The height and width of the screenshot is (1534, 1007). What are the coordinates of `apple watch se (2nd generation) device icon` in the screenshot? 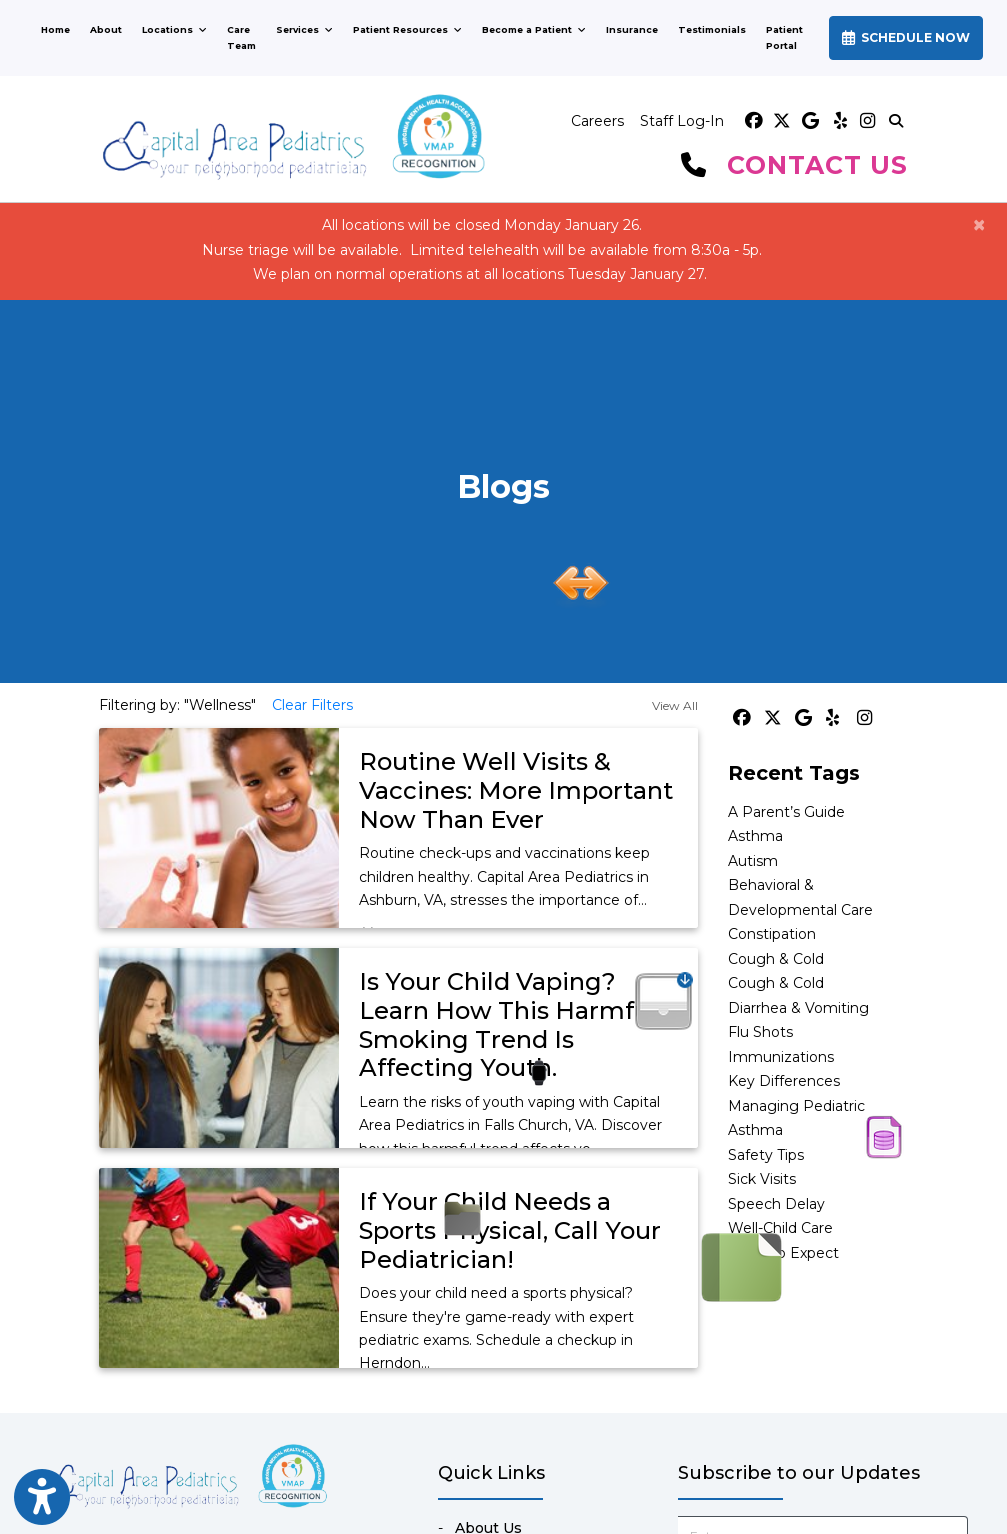 It's located at (539, 1073).